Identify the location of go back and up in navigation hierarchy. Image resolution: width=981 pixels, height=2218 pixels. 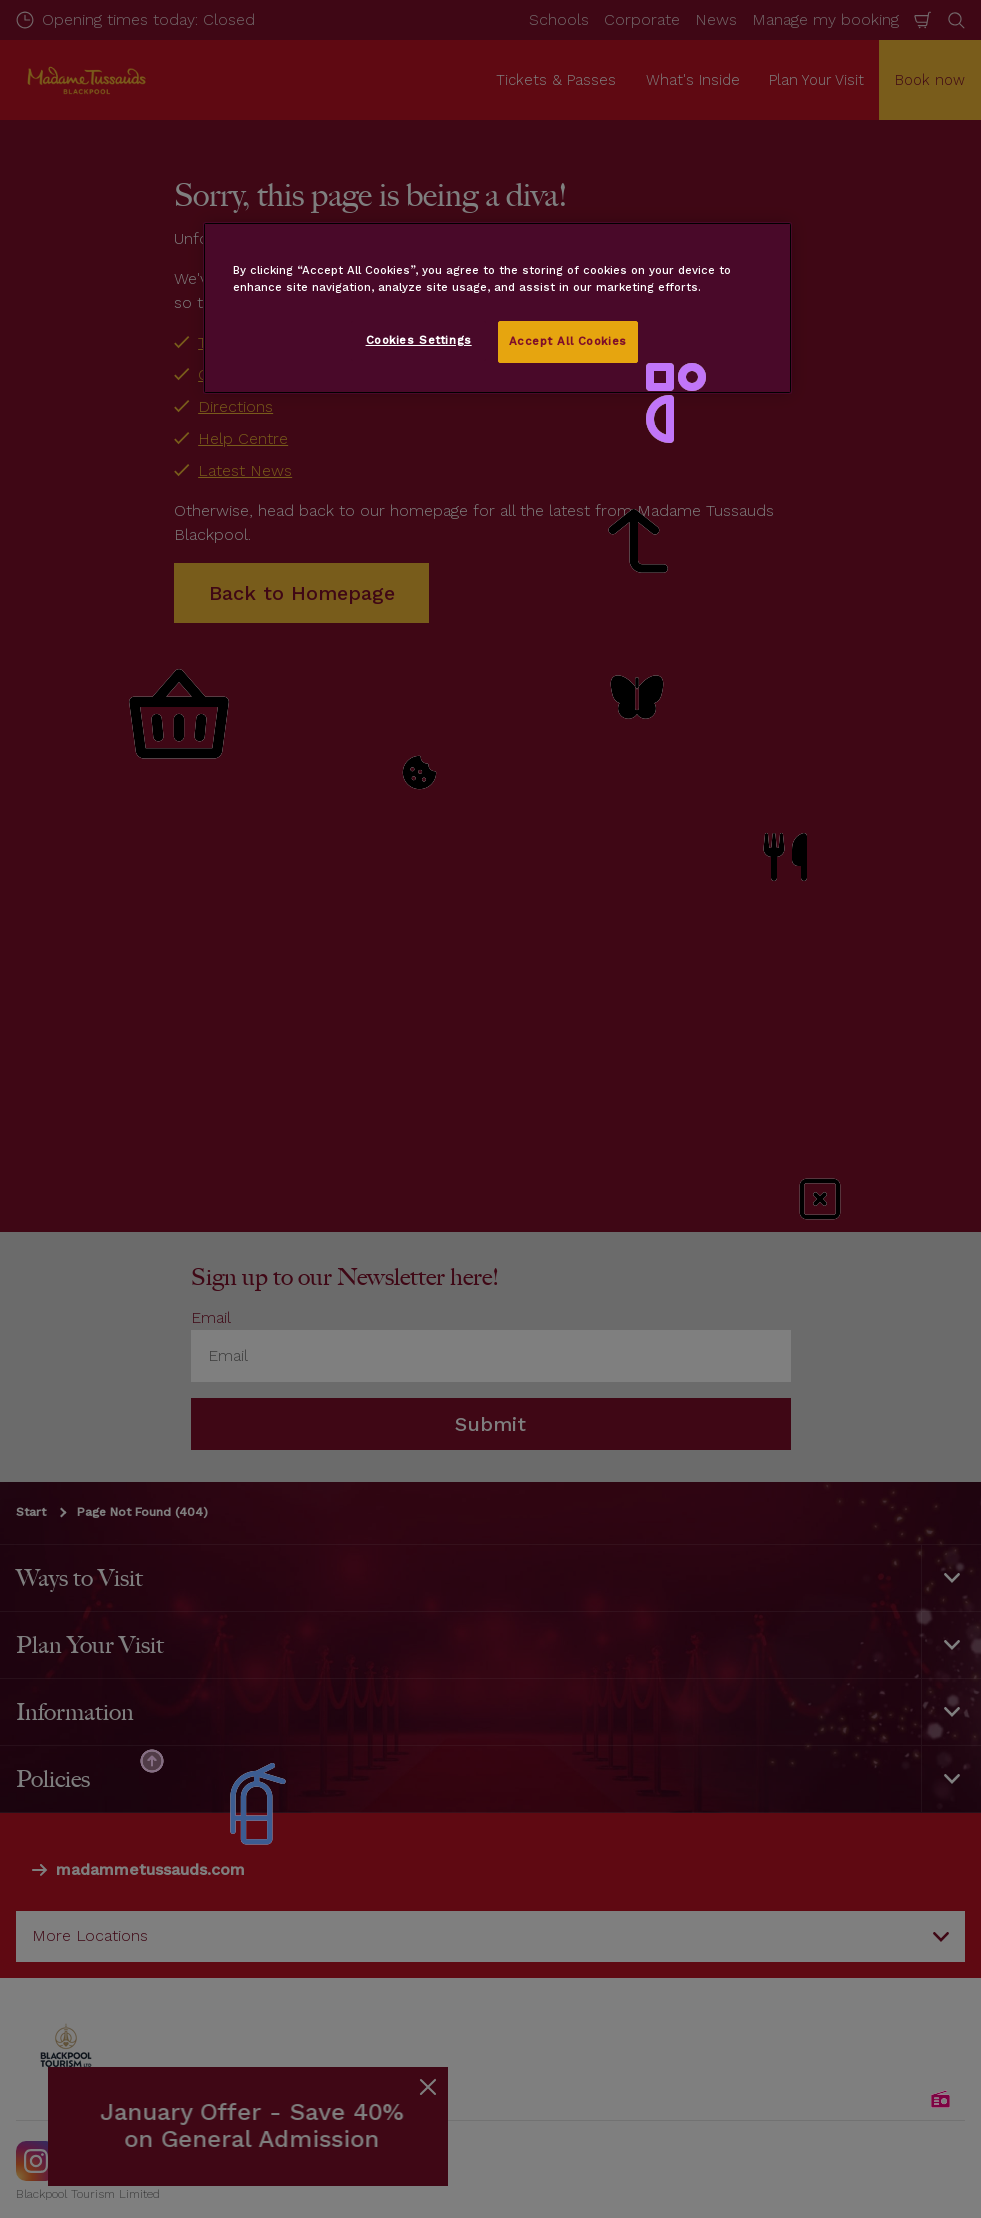
(638, 543).